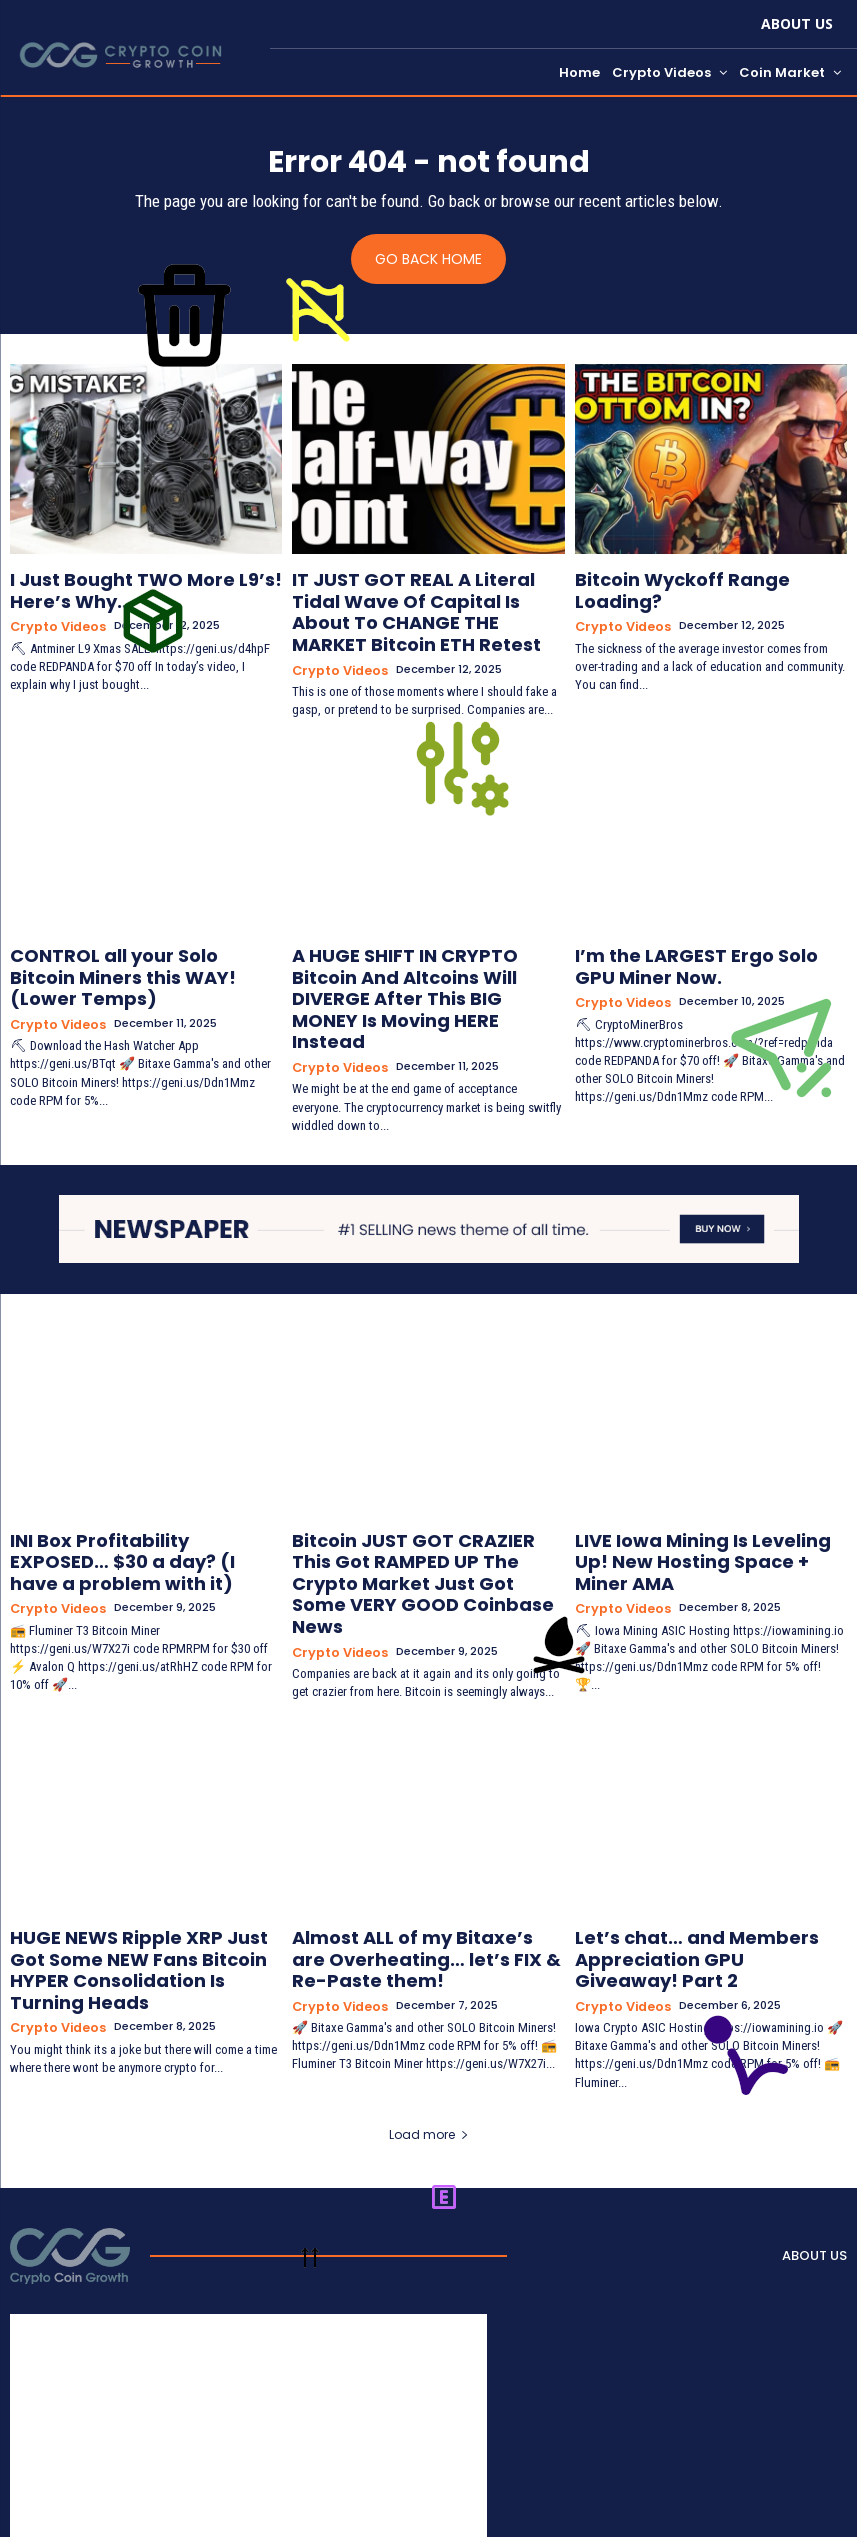 This screenshot has width=857, height=2537. Describe the element at coordinates (184, 315) in the screenshot. I see `delete selected item` at that location.